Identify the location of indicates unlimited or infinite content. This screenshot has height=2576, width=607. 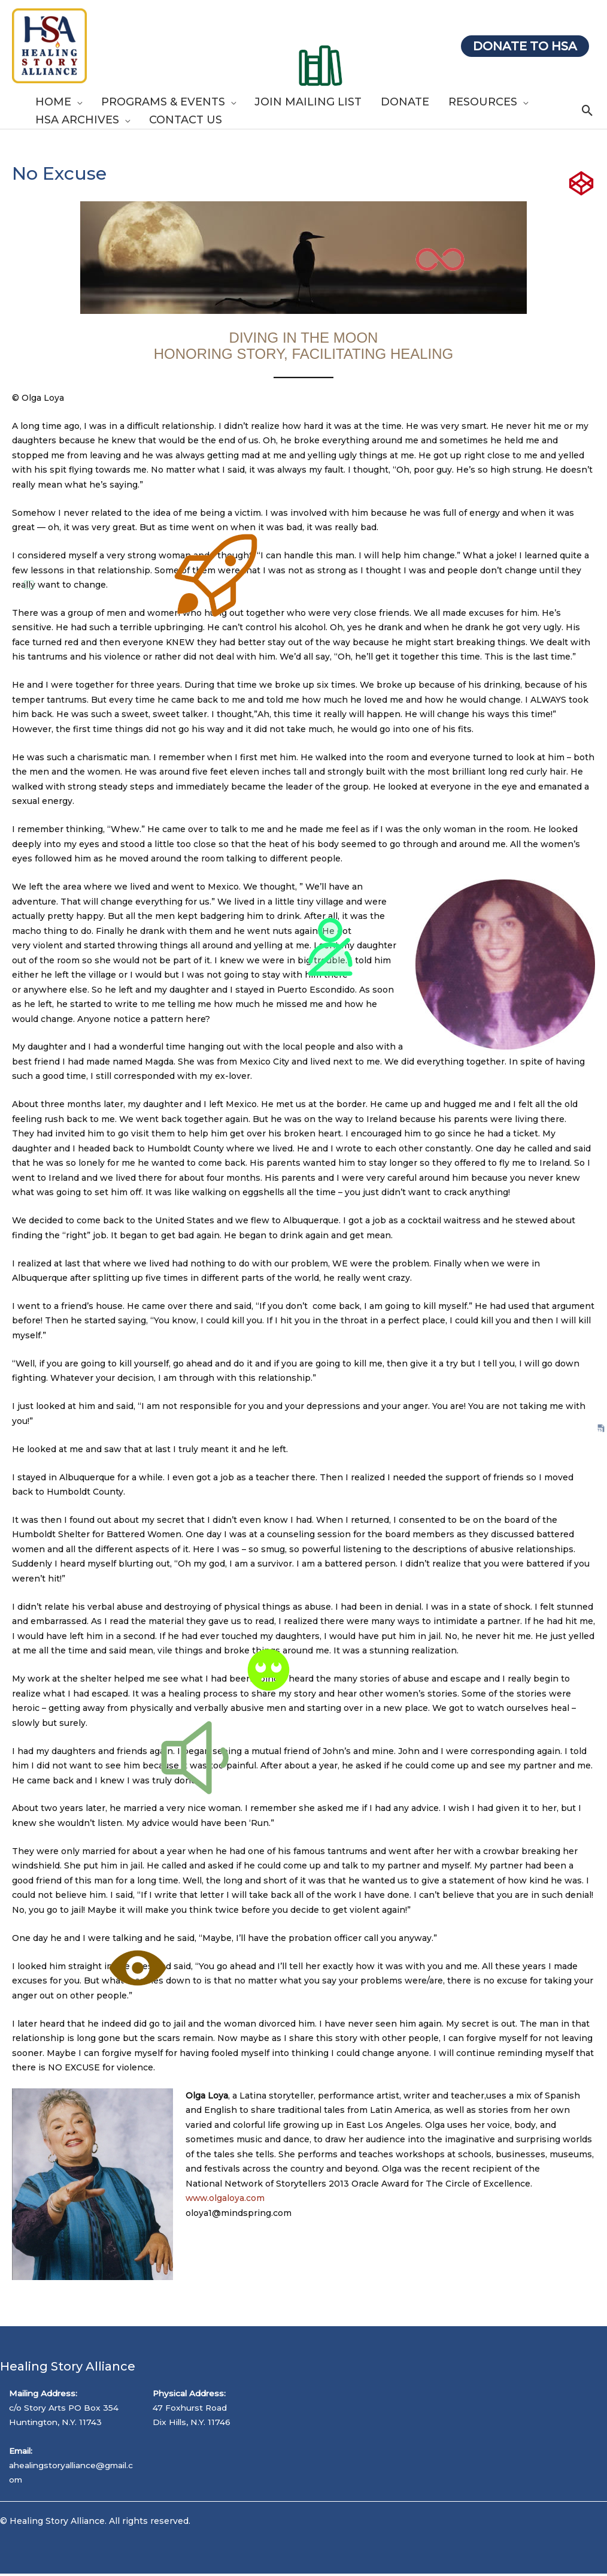
(440, 259).